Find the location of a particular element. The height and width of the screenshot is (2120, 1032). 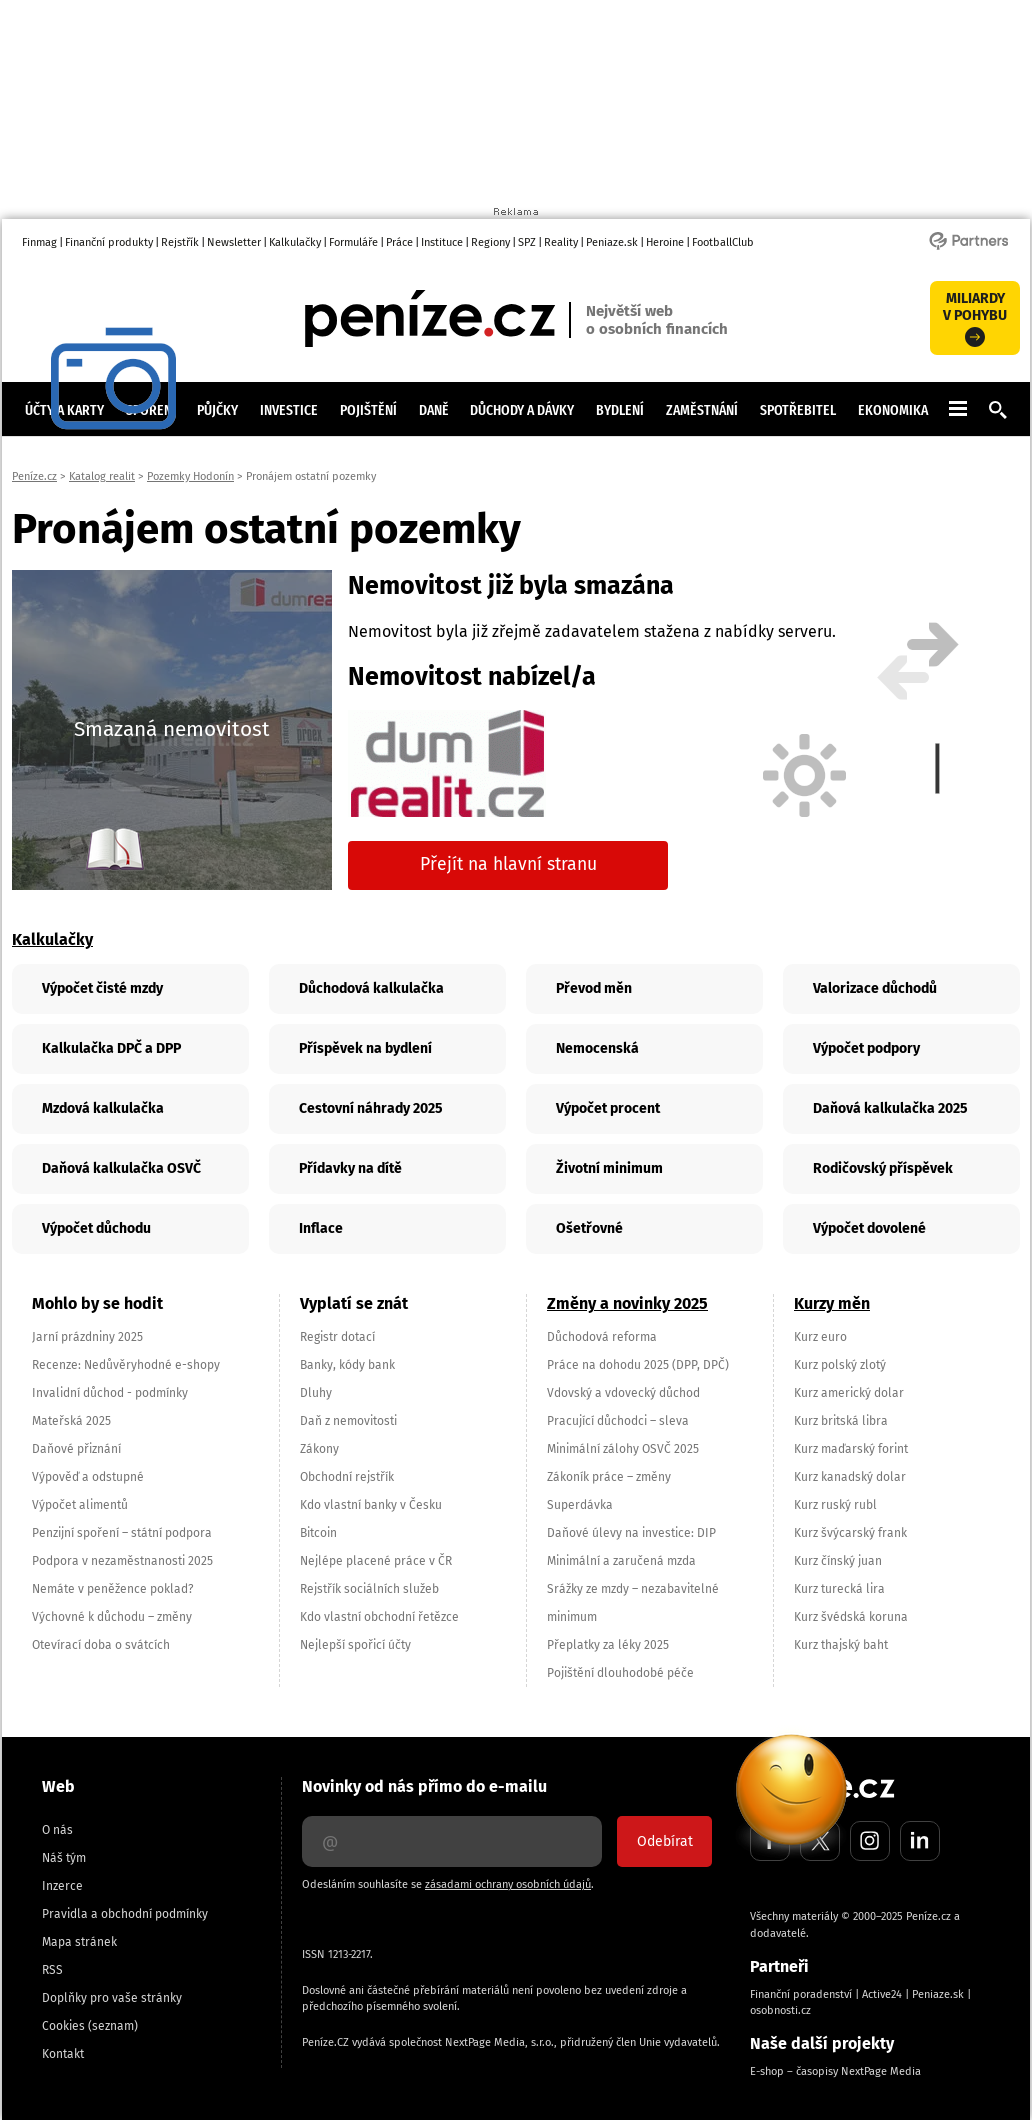

open photo management app is located at coordinates (113, 374).